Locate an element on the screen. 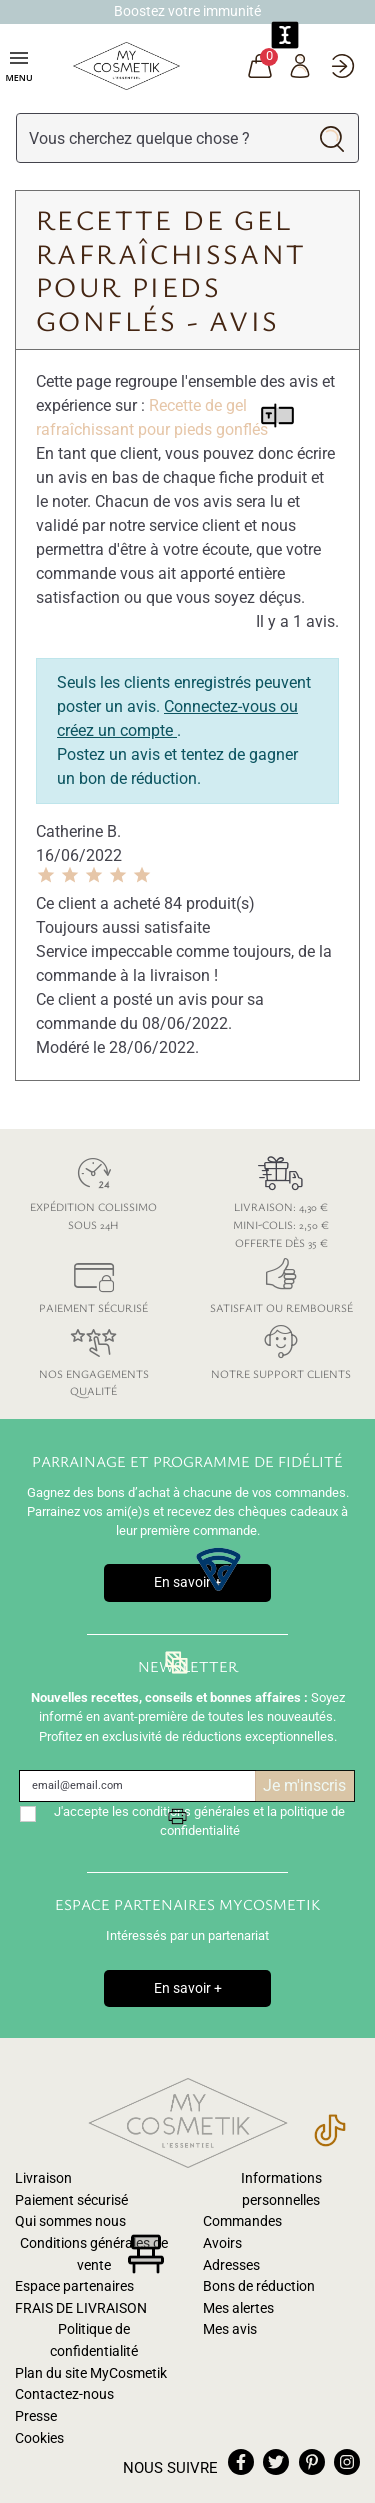 The height and width of the screenshot is (2503, 375). text input field cursor indicator is located at coordinates (285, 35).